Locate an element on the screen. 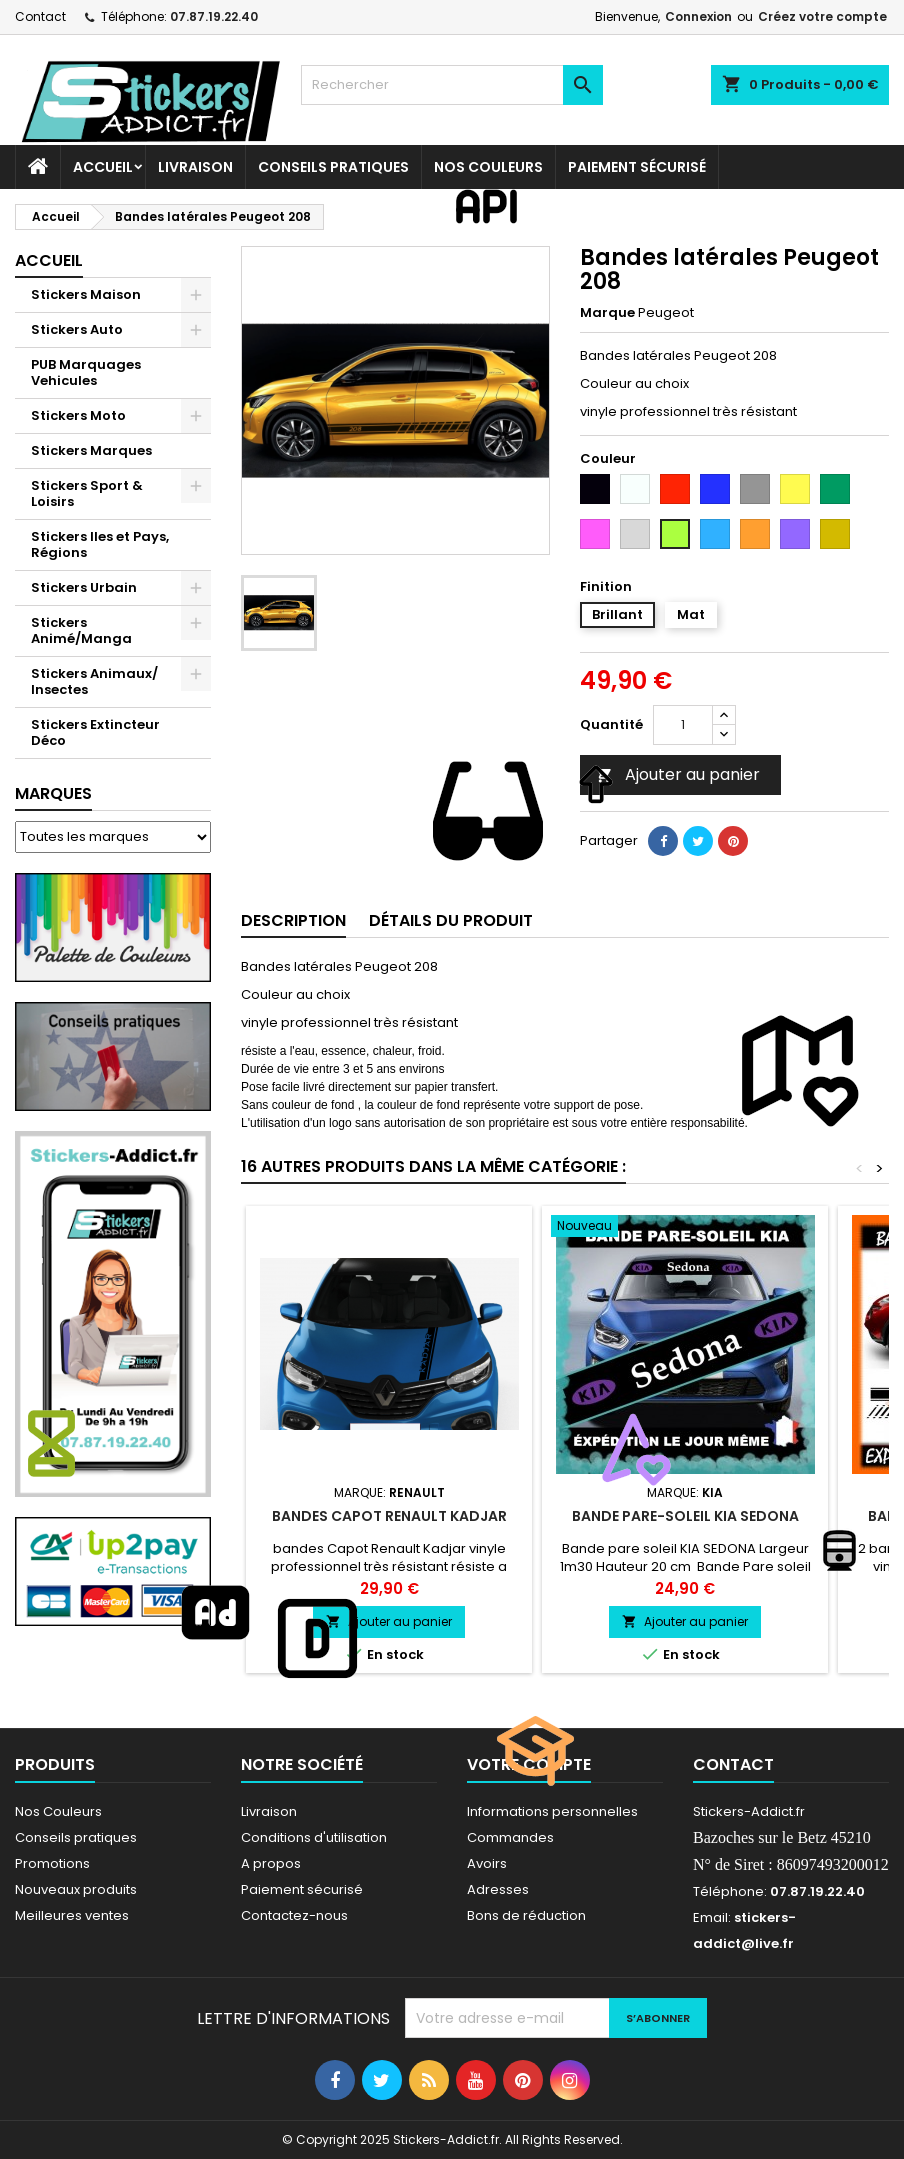 This screenshot has height=2159, width=904. indicates a "D" grade or rating is located at coordinates (317, 1638).